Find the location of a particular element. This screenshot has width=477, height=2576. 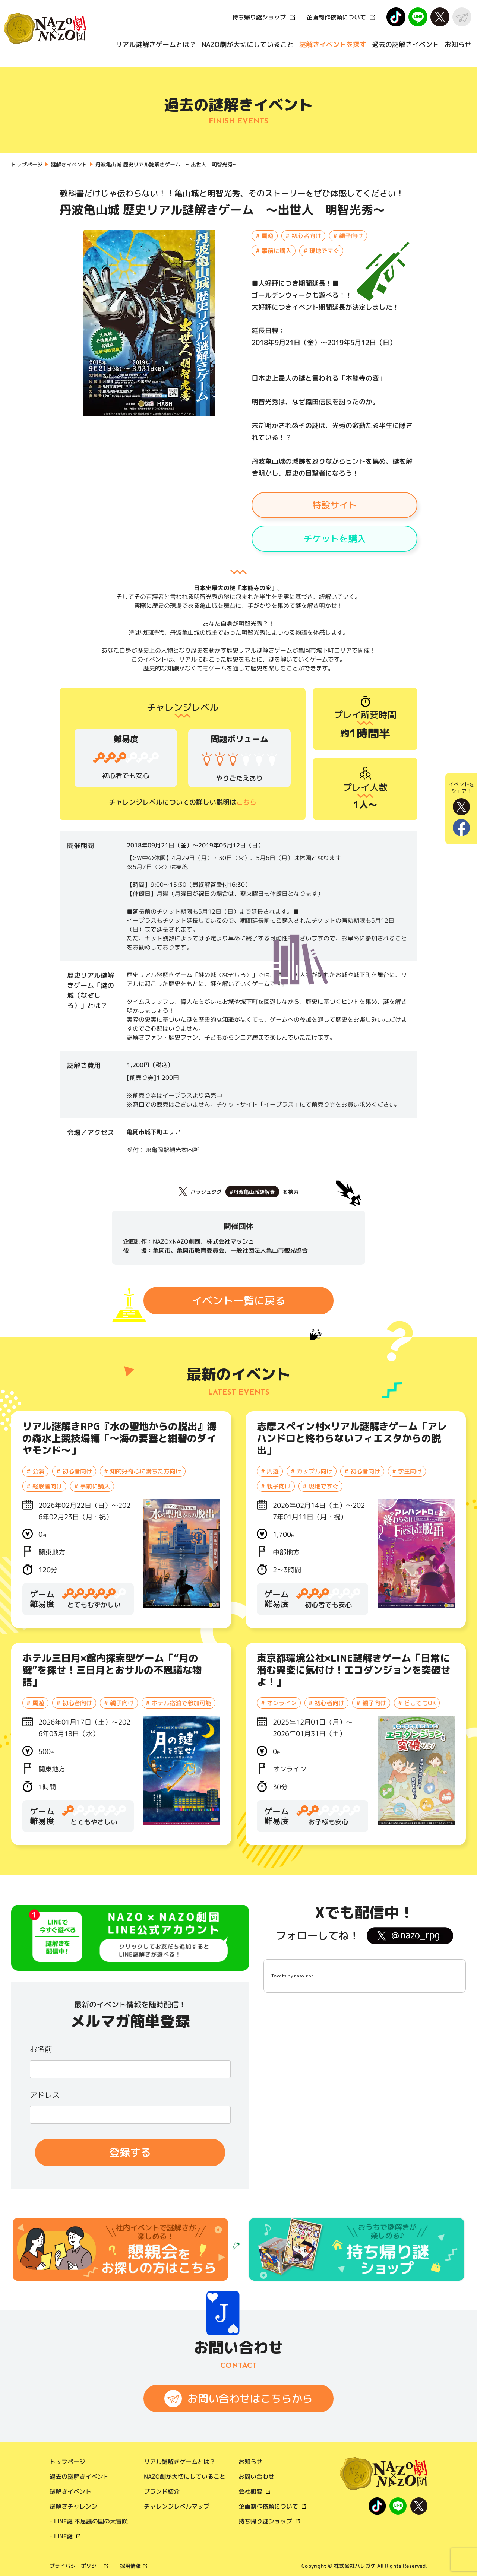

indicates a system crash or critical error is located at coordinates (316, 1334).